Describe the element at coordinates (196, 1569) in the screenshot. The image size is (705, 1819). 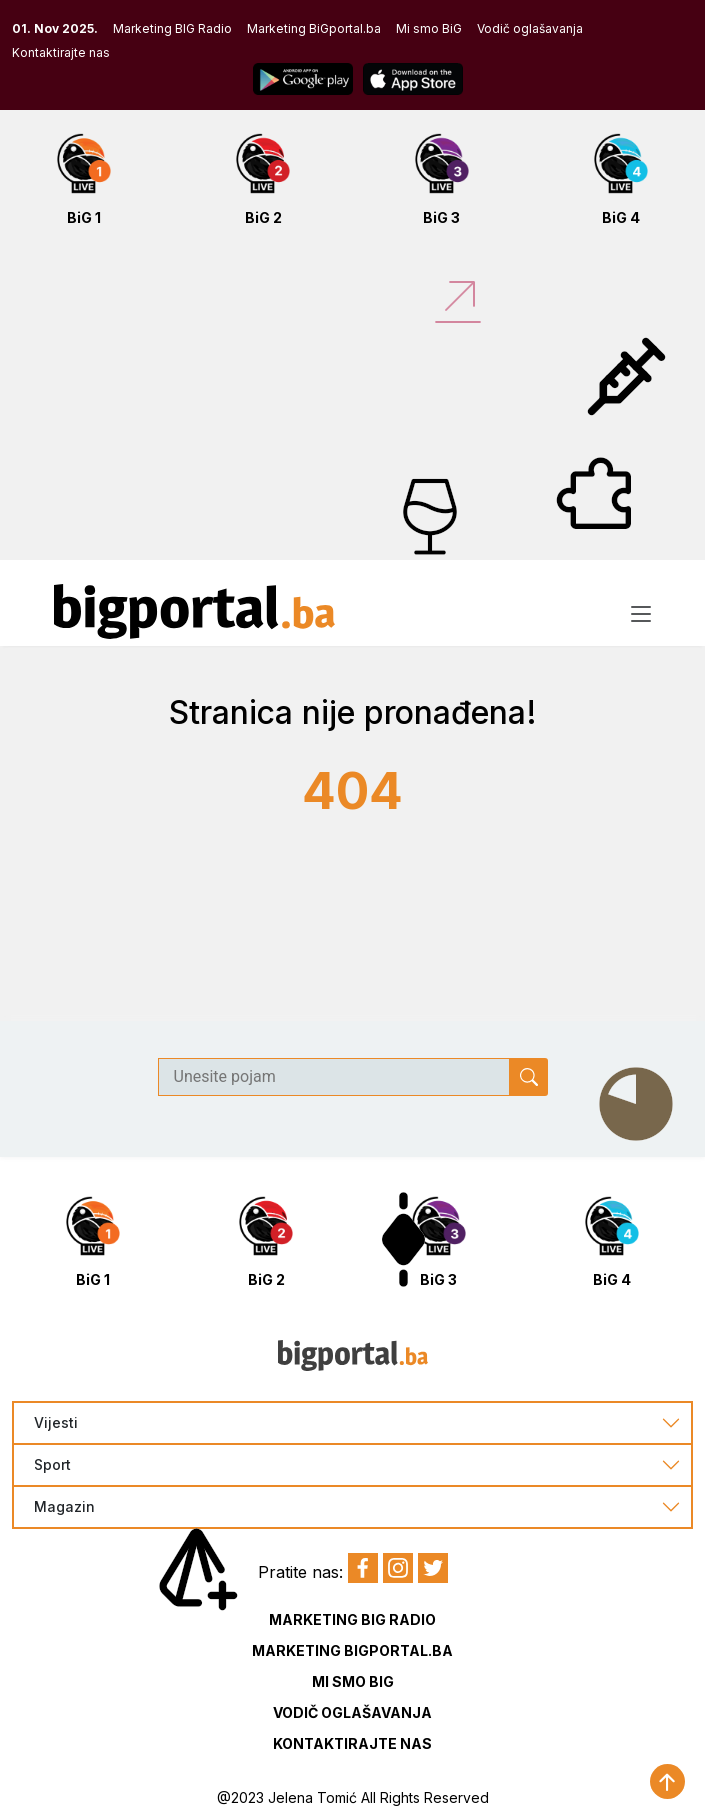
I see `add a new 3D object or shape` at that location.